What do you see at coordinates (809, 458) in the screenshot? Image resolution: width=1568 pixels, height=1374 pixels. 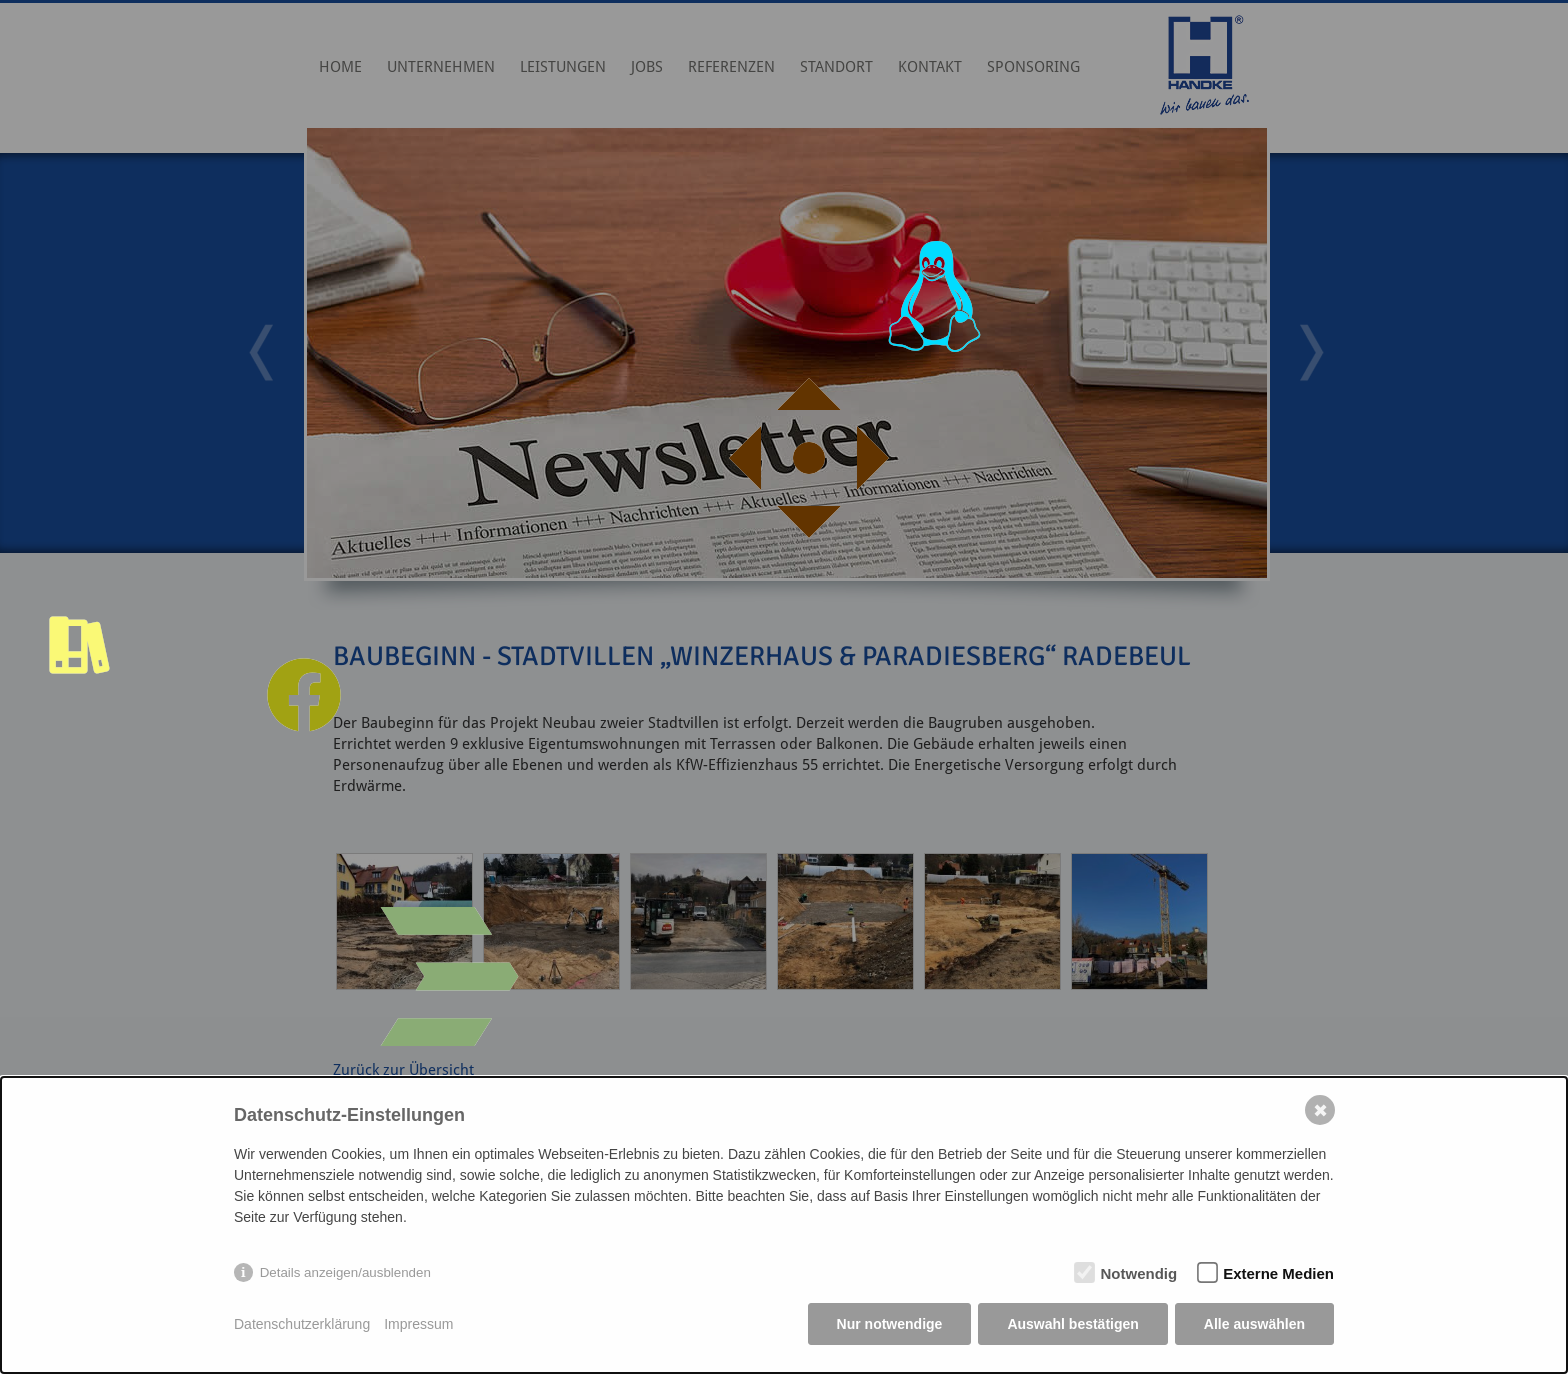 I see `drag to reposition an element` at bounding box center [809, 458].